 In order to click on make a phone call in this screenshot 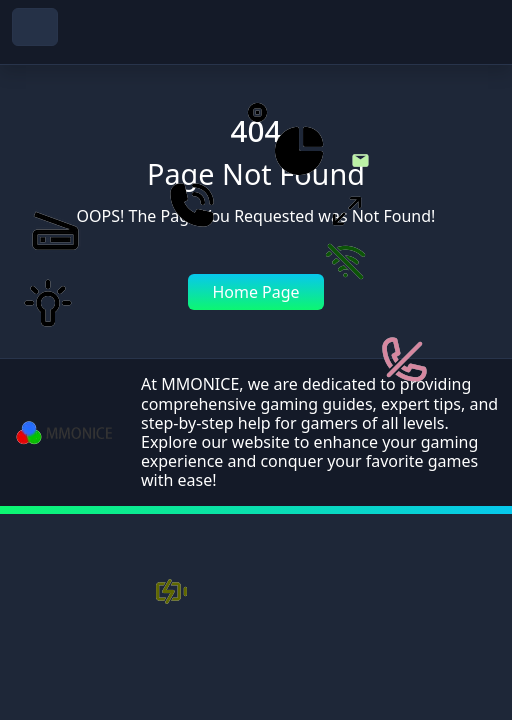, I will do `click(192, 205)`.